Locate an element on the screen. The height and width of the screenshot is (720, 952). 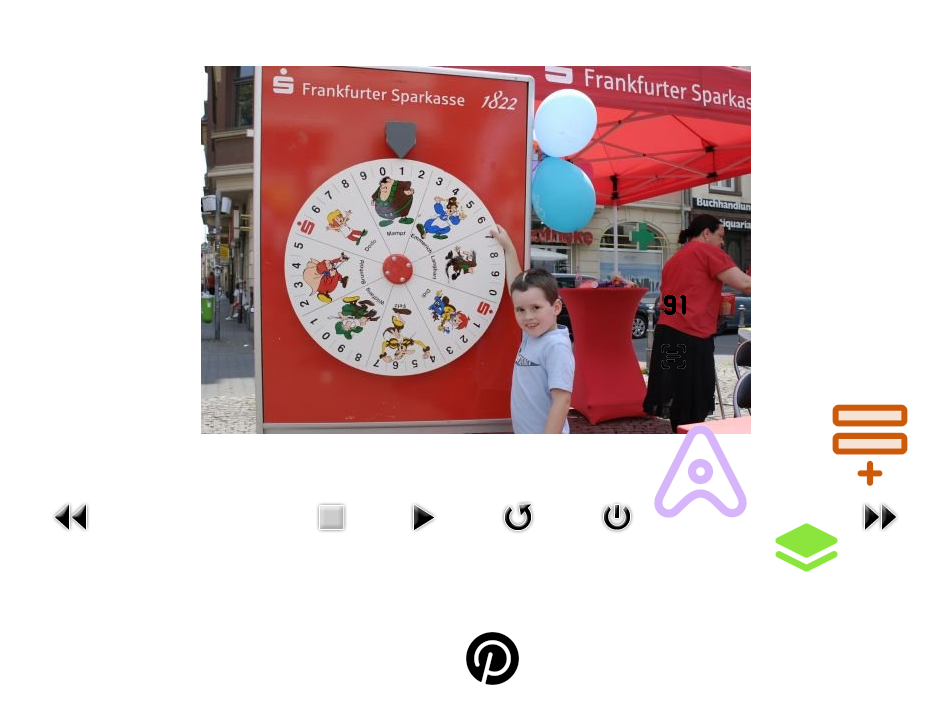
view stacked layers or items is located at coordinates (806, 547).